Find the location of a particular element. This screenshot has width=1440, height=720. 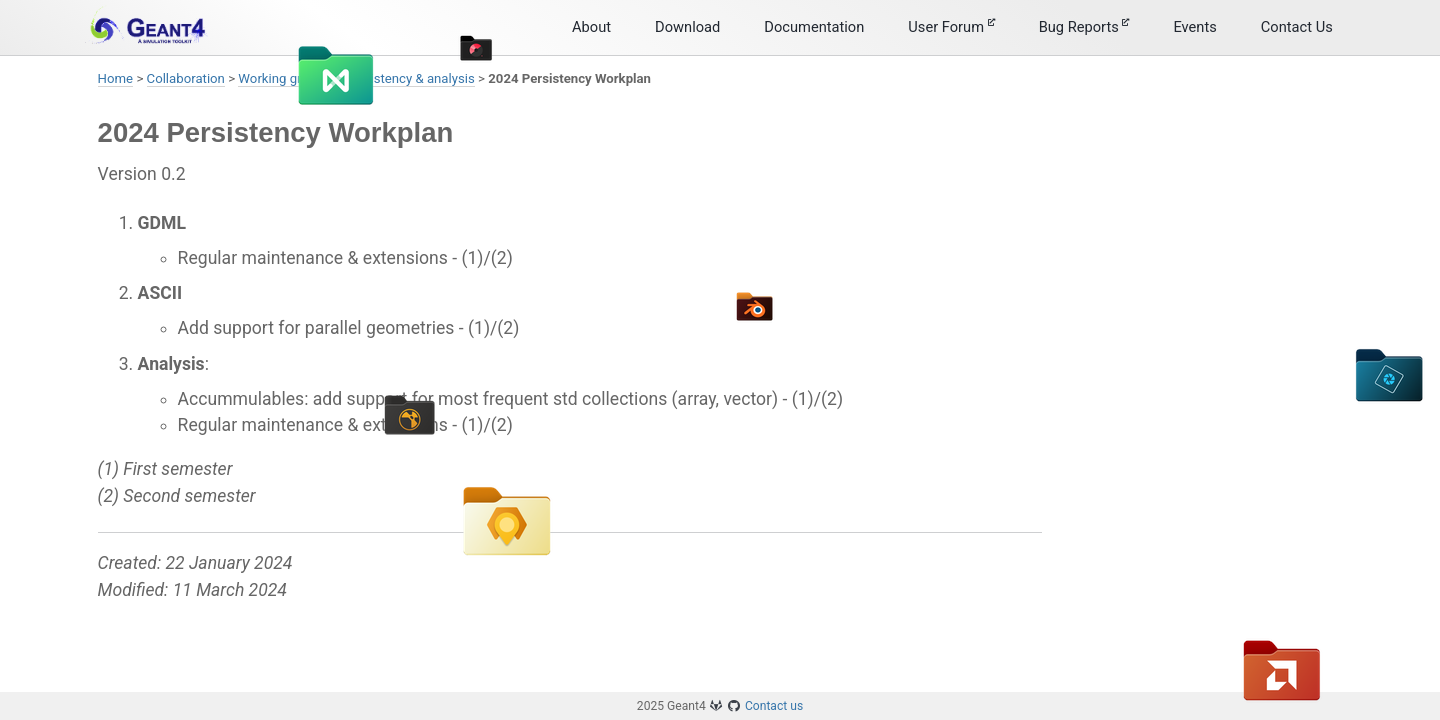

open adobe photoshop elements project folder is located at coordinates (1389, 377).